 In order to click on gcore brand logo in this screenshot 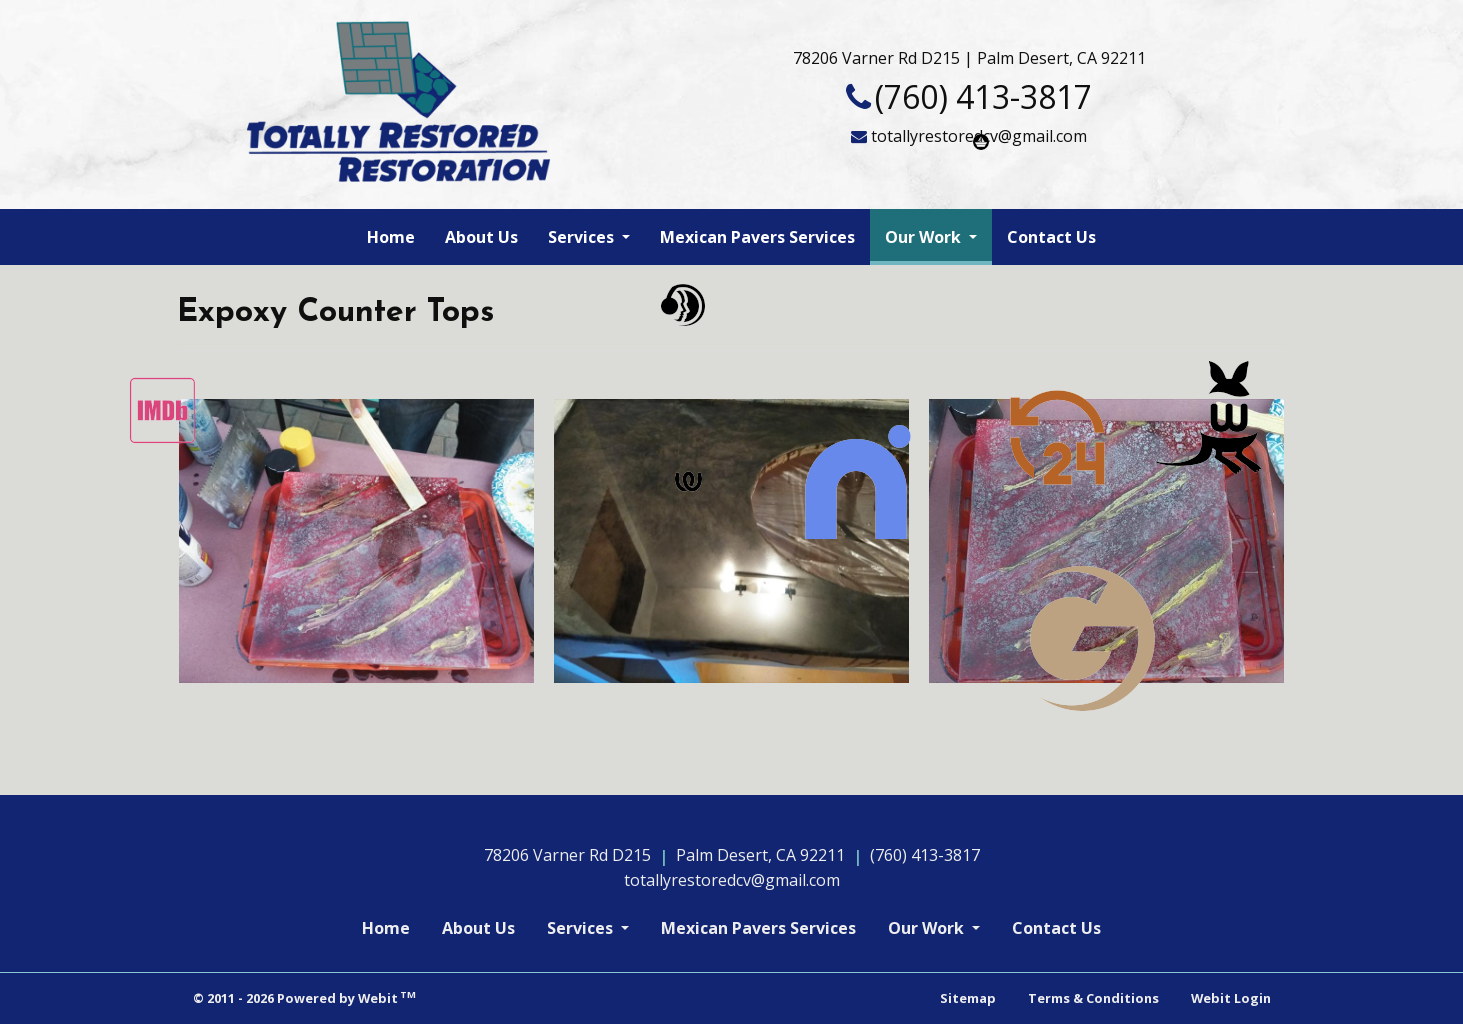, I will do `click(1092, 638)`.